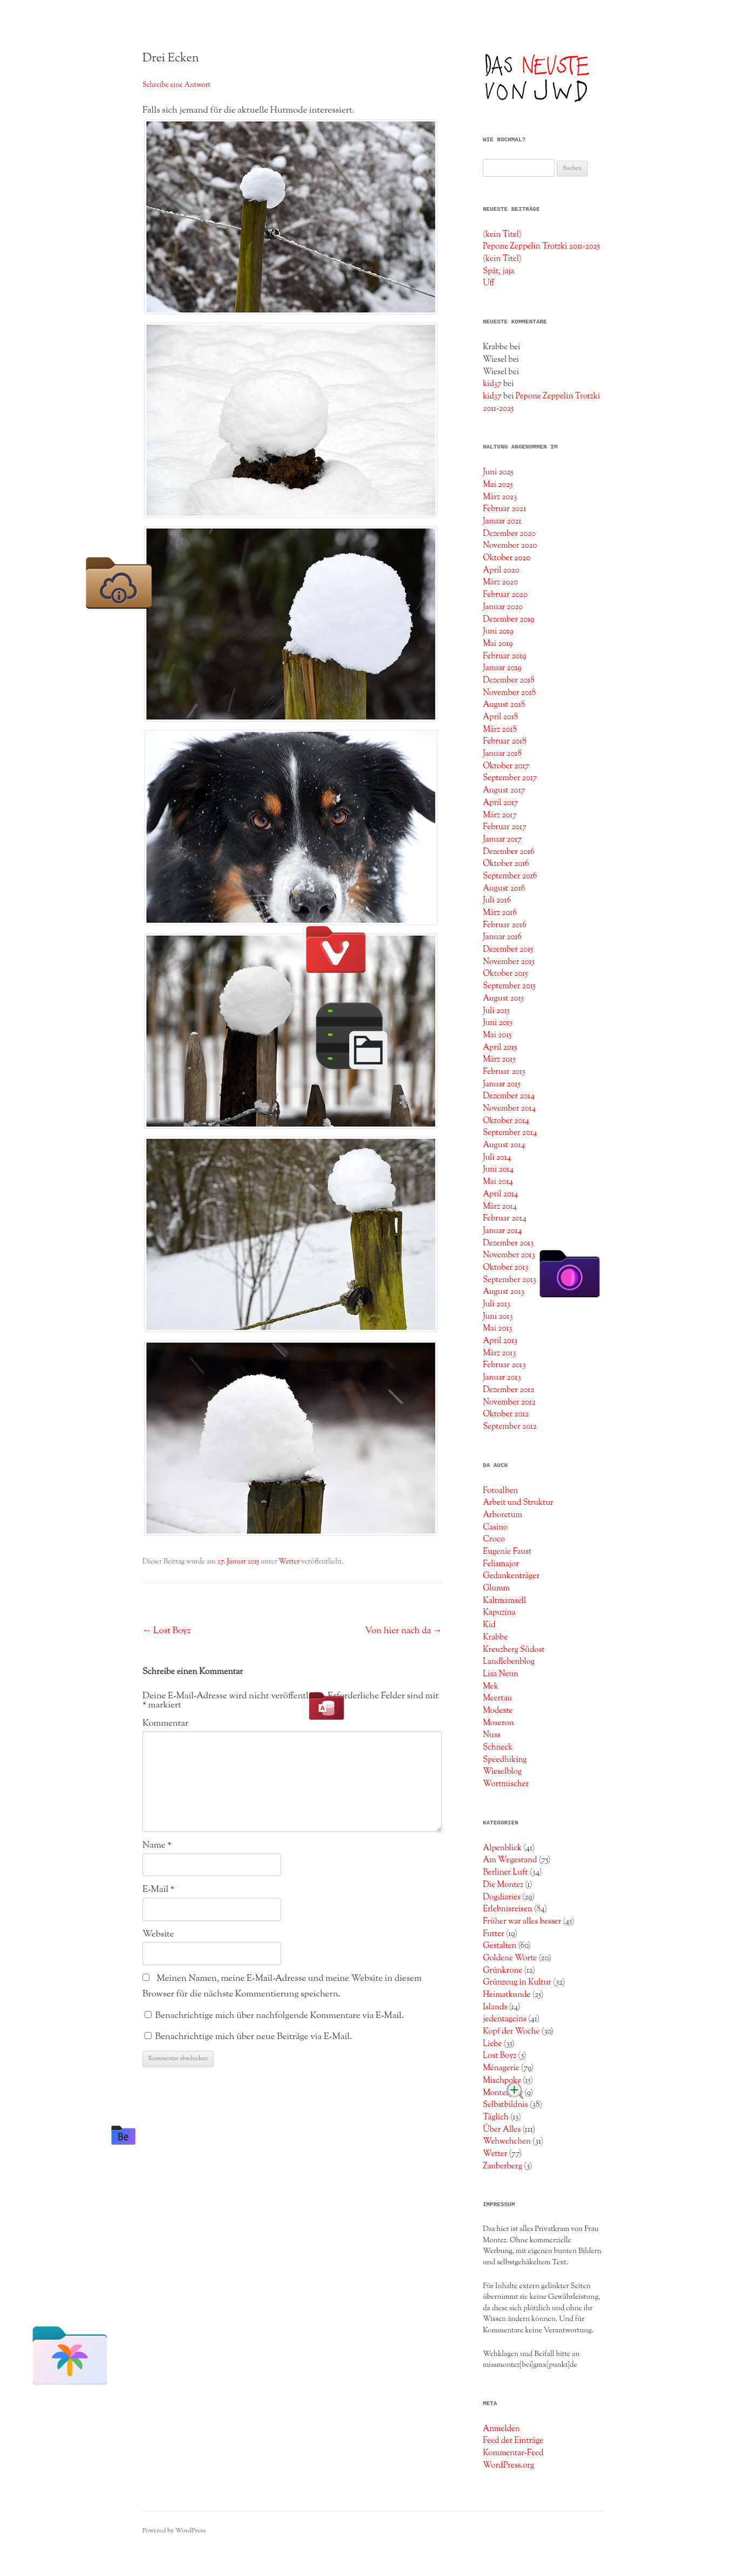 Image resolution: width=745 pixels, height=2576 pixels. Describe the element at coordinates (569, 1275) in the screenshot. I see `open wondershare demoair folder` at that location.